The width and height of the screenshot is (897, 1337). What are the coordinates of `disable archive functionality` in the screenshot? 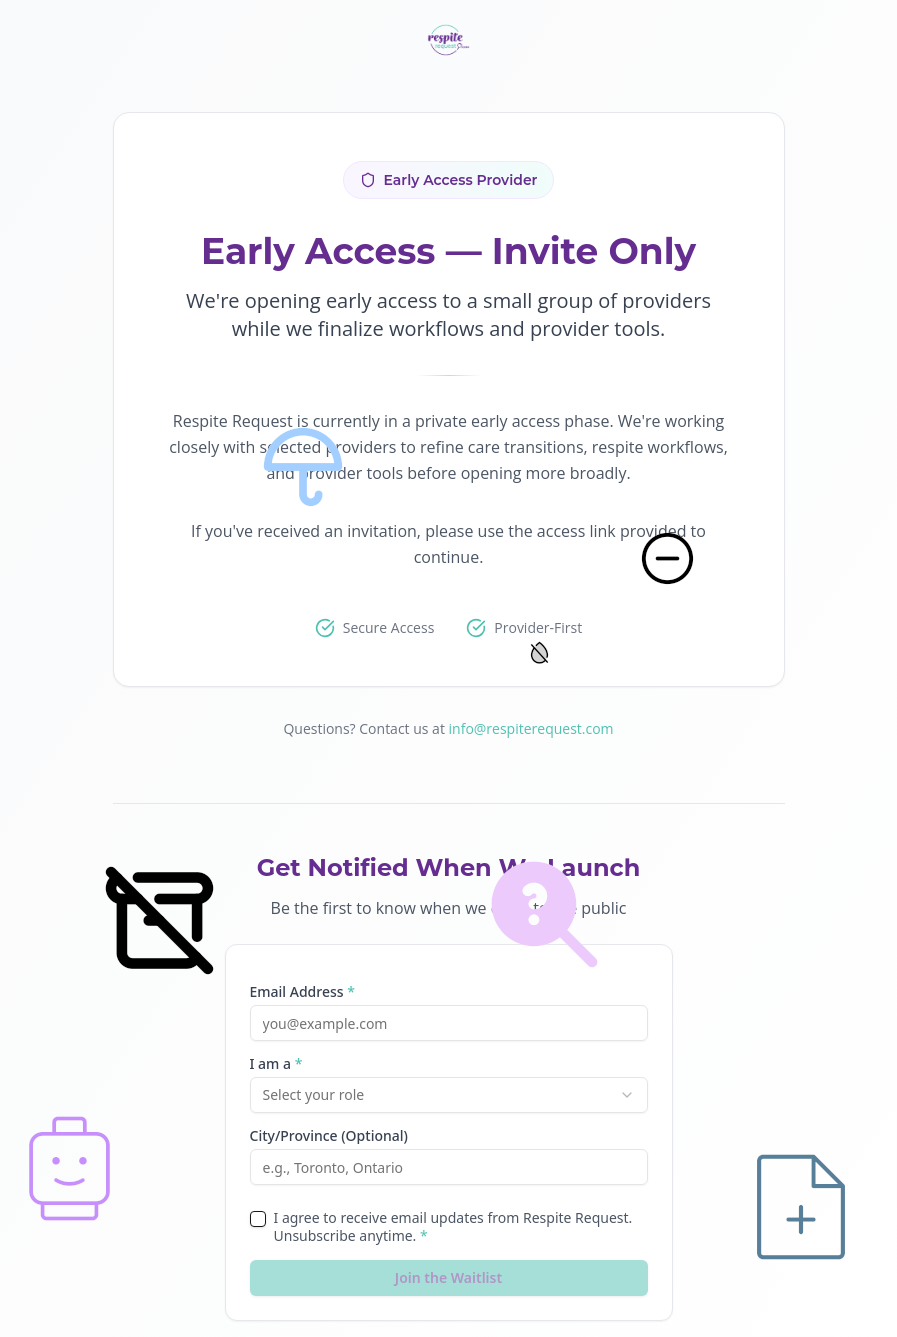 It's located at (159, 920).